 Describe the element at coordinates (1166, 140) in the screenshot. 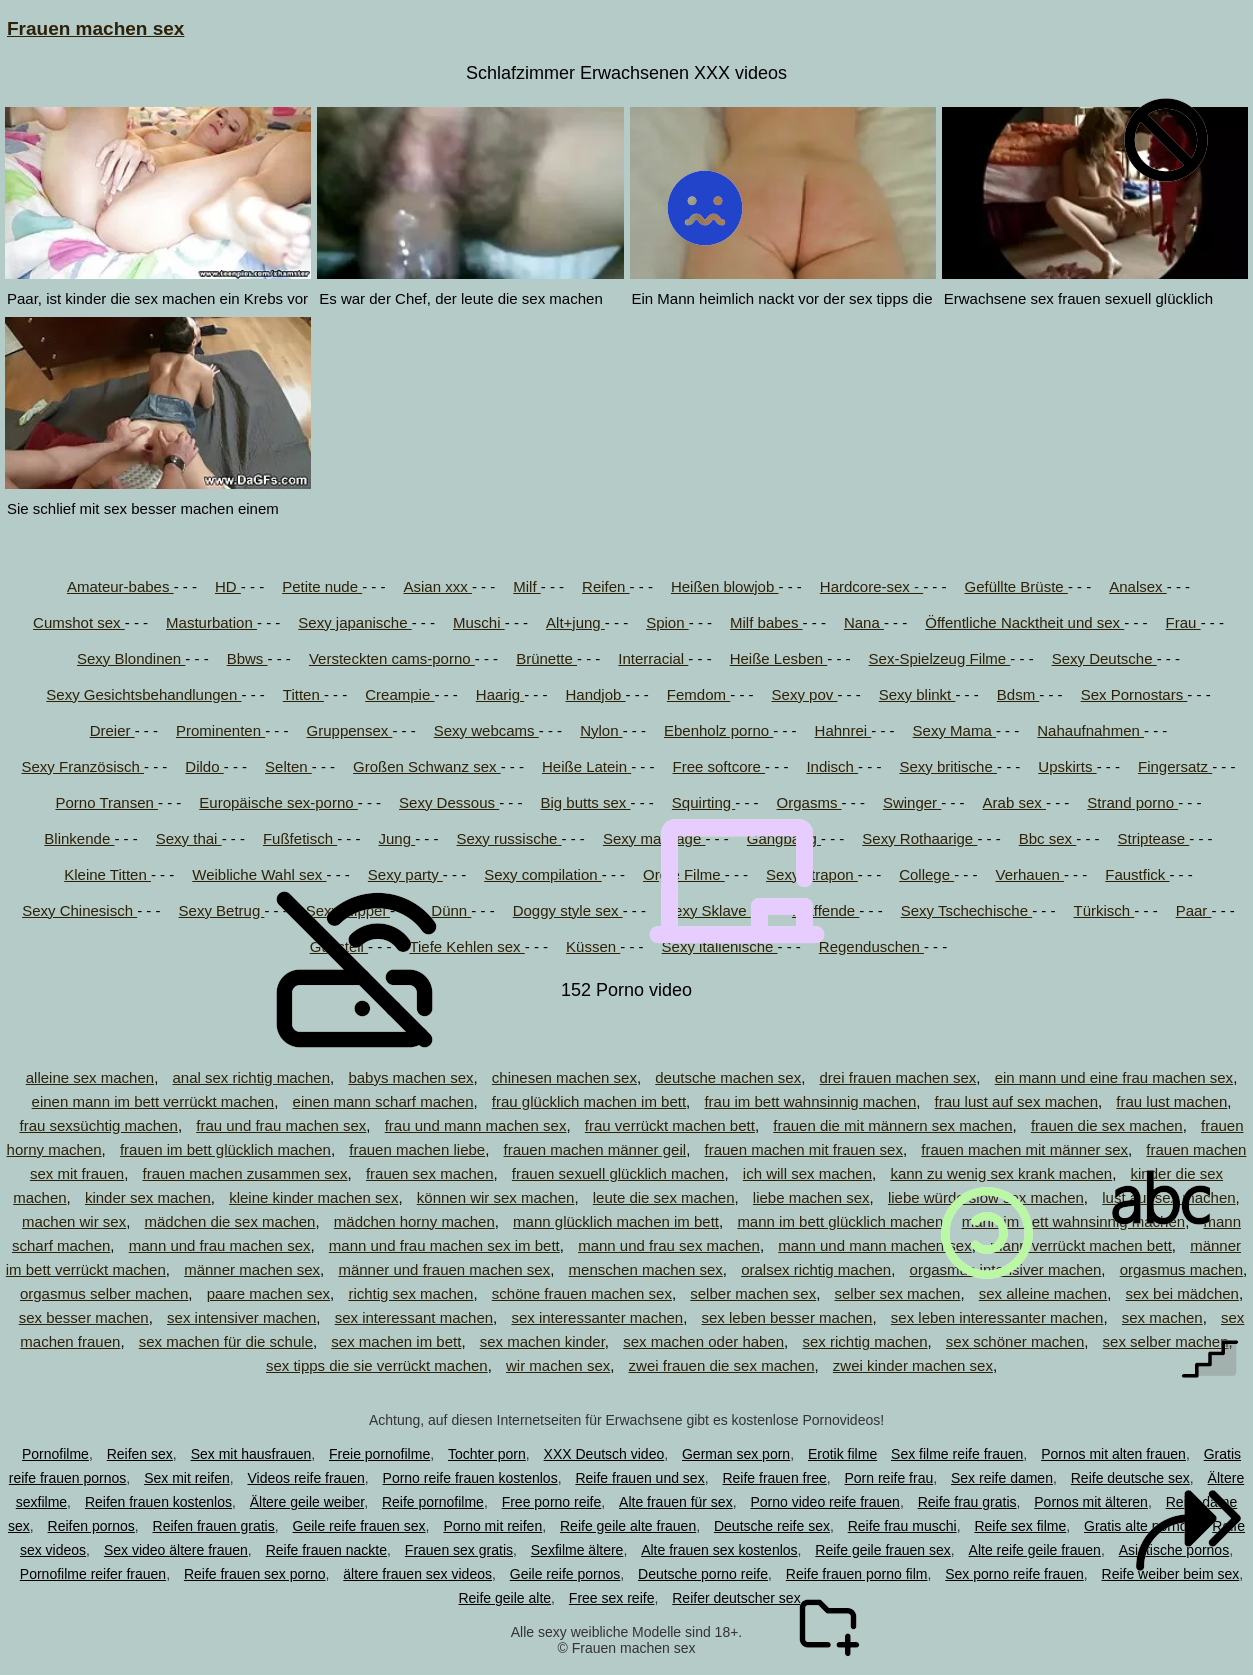

I see `cancel or abort current action` at that location.